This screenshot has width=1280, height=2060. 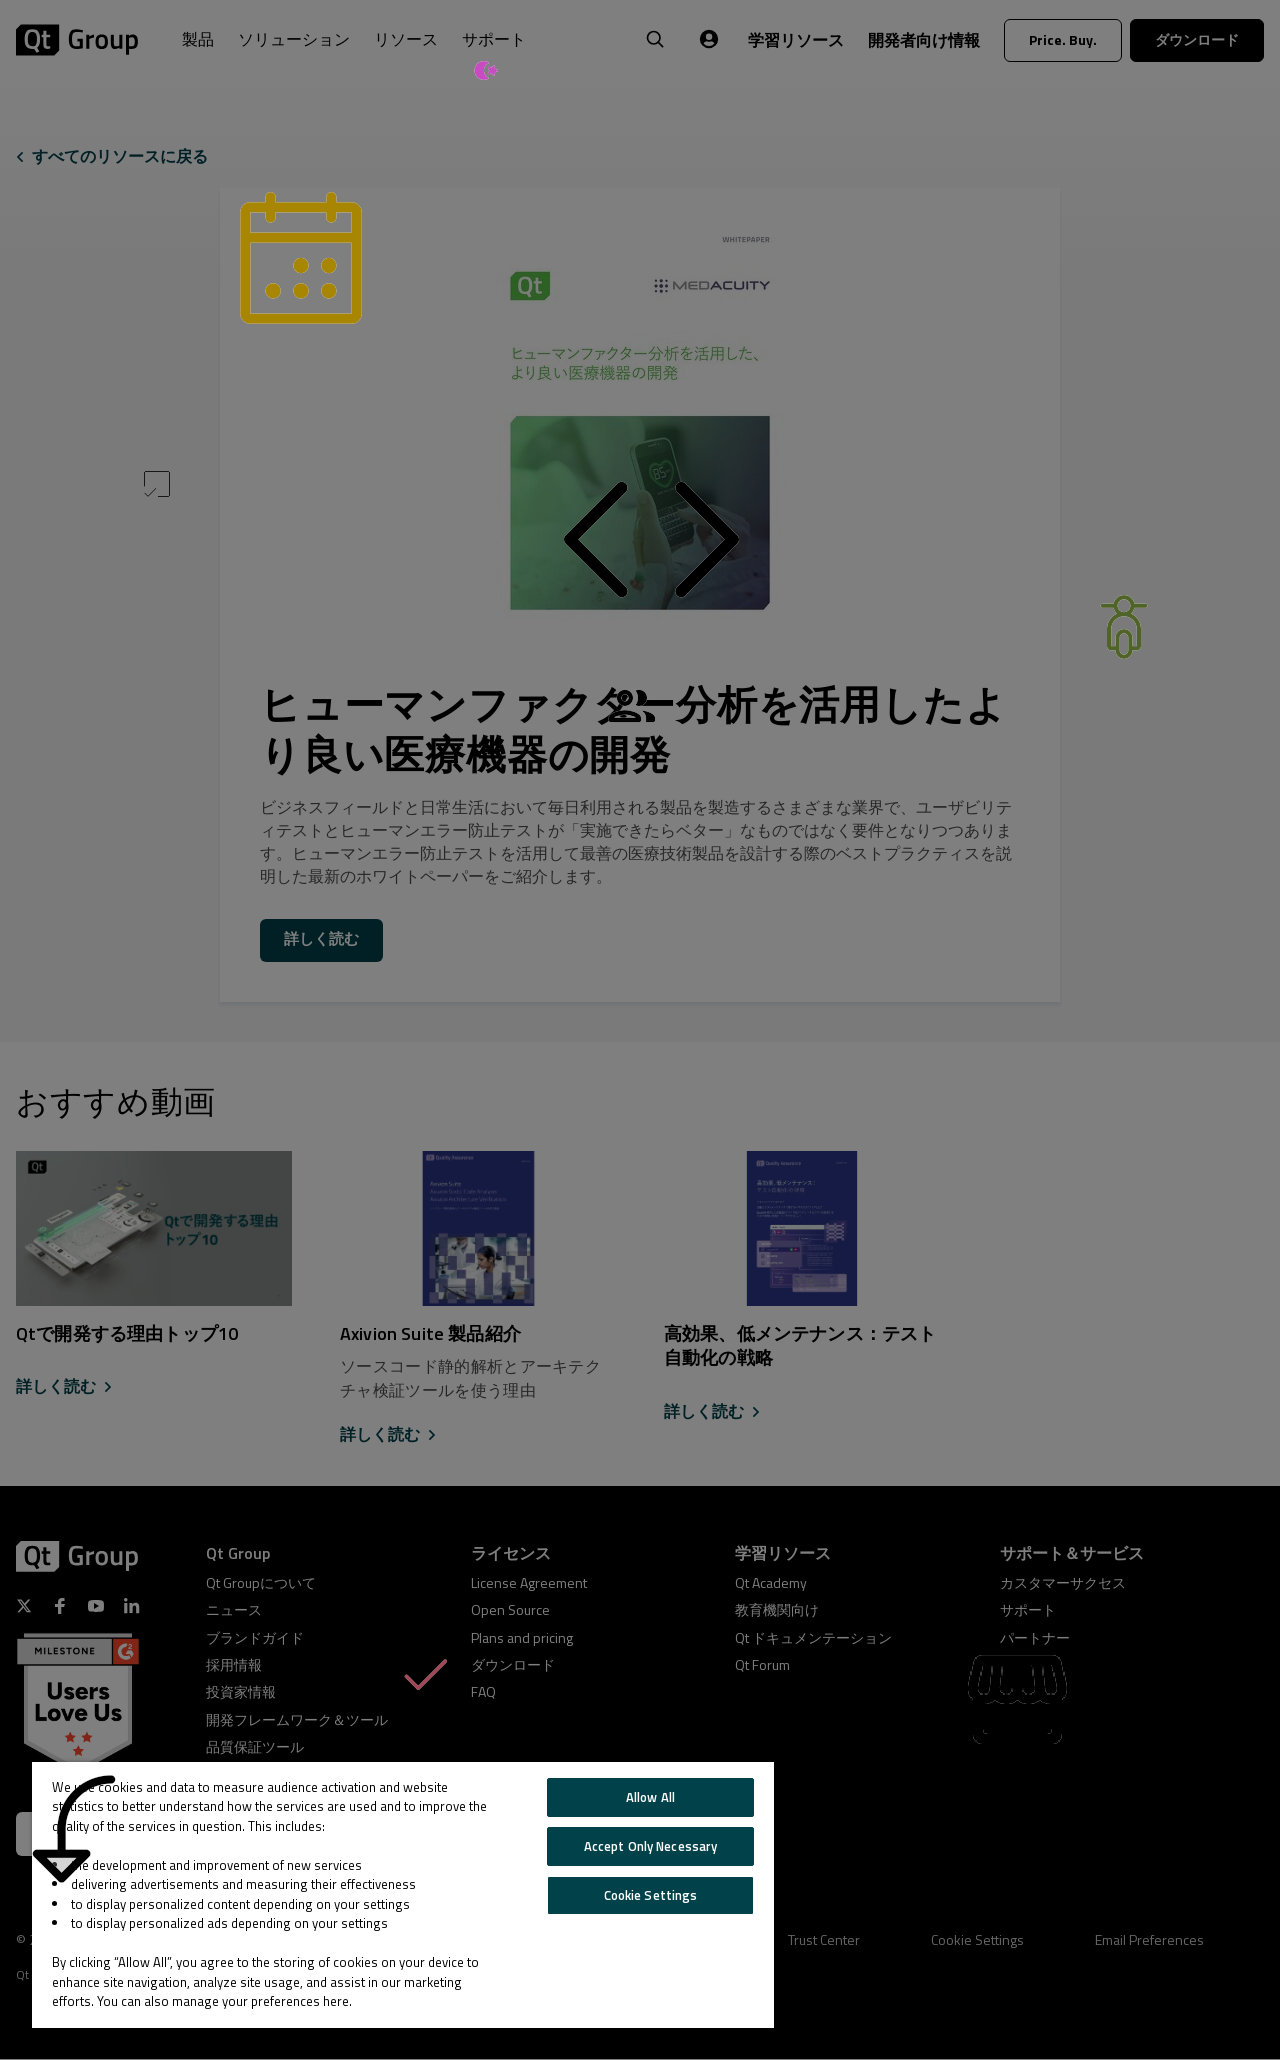 I want to click on view source code, so click(x=651, y=539).